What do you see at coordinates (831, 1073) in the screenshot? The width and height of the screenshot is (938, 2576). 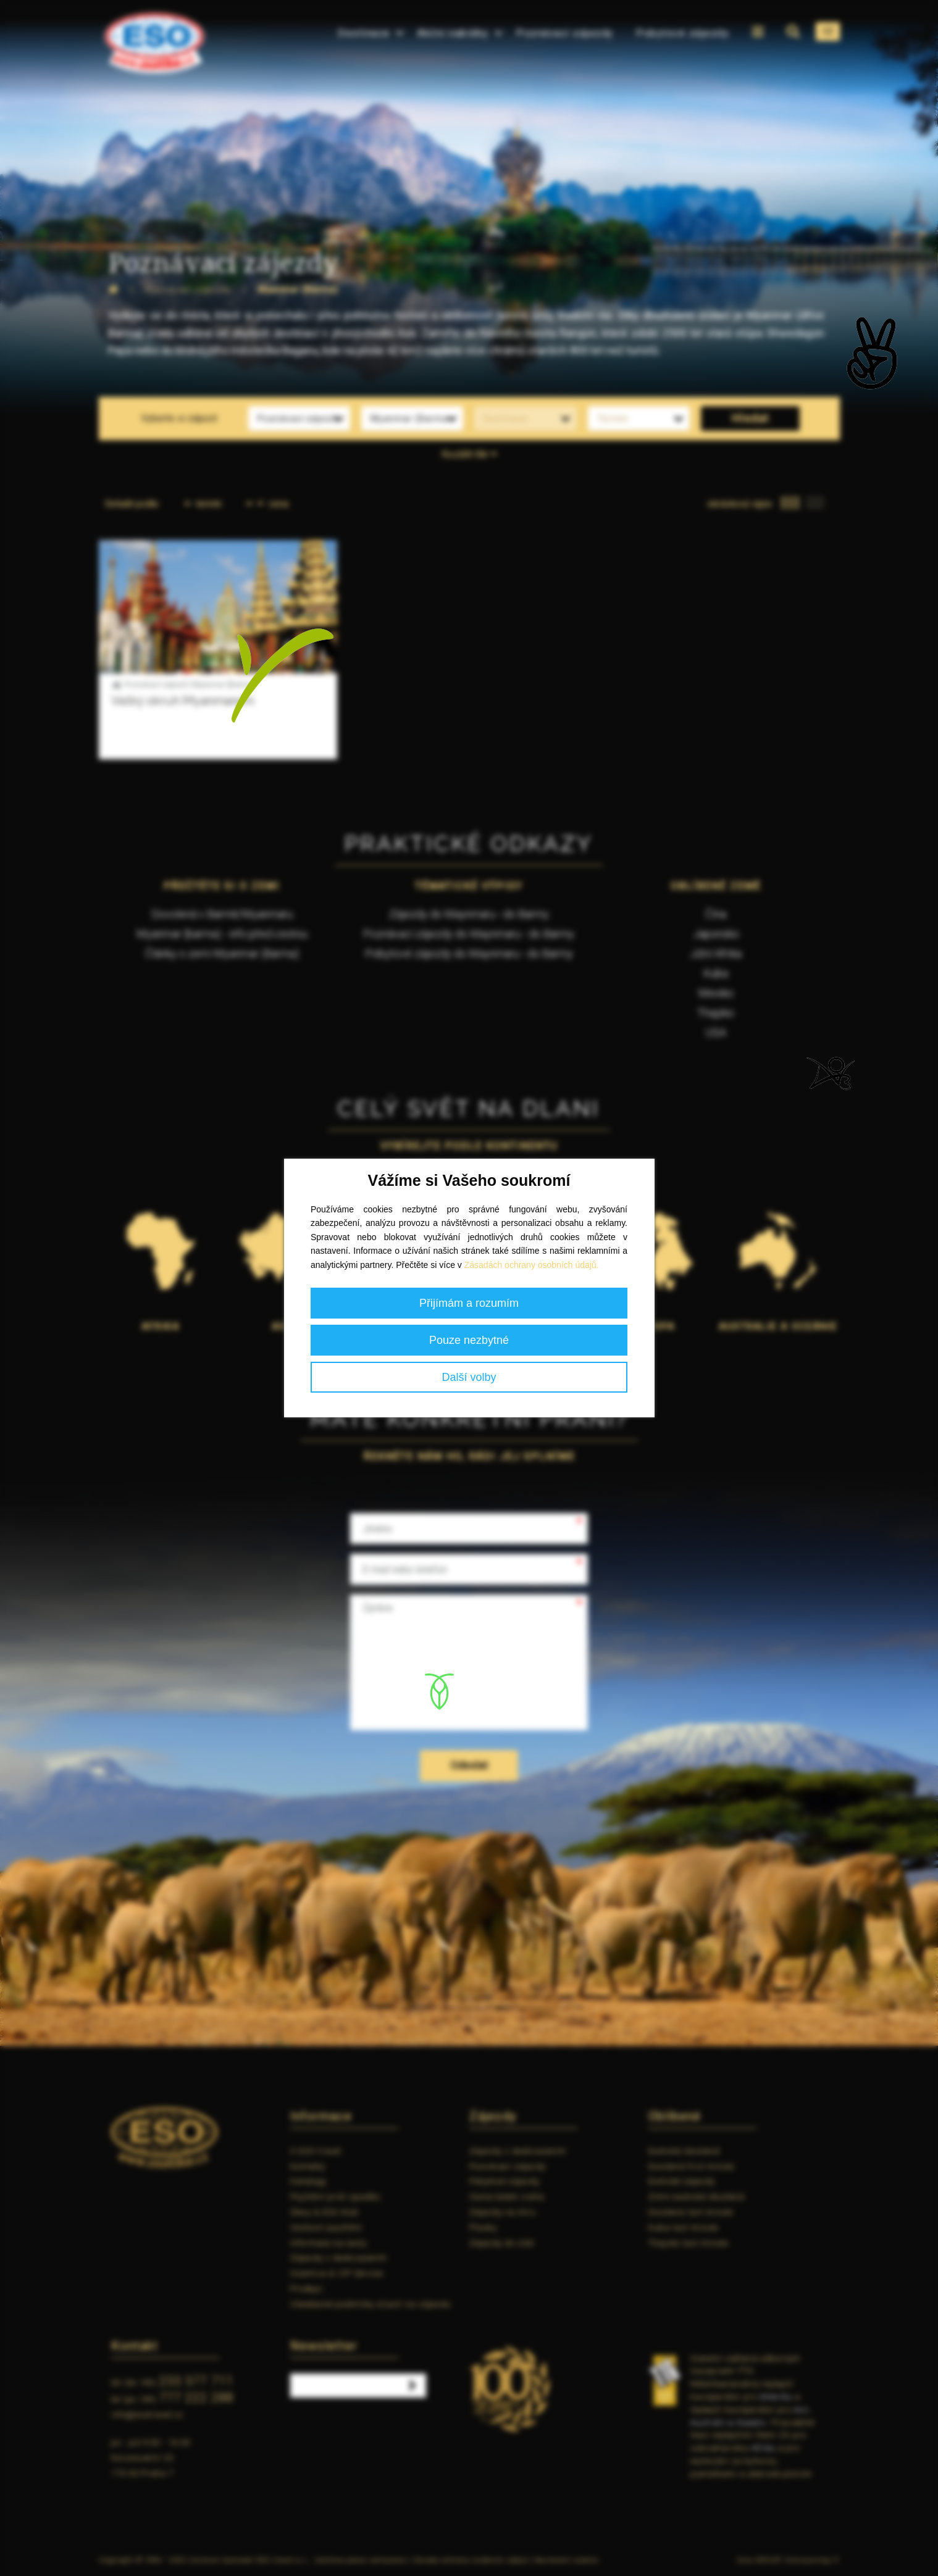 I see `open Archive of Our Own (AO3) website` at bounding box center [831, 1073].